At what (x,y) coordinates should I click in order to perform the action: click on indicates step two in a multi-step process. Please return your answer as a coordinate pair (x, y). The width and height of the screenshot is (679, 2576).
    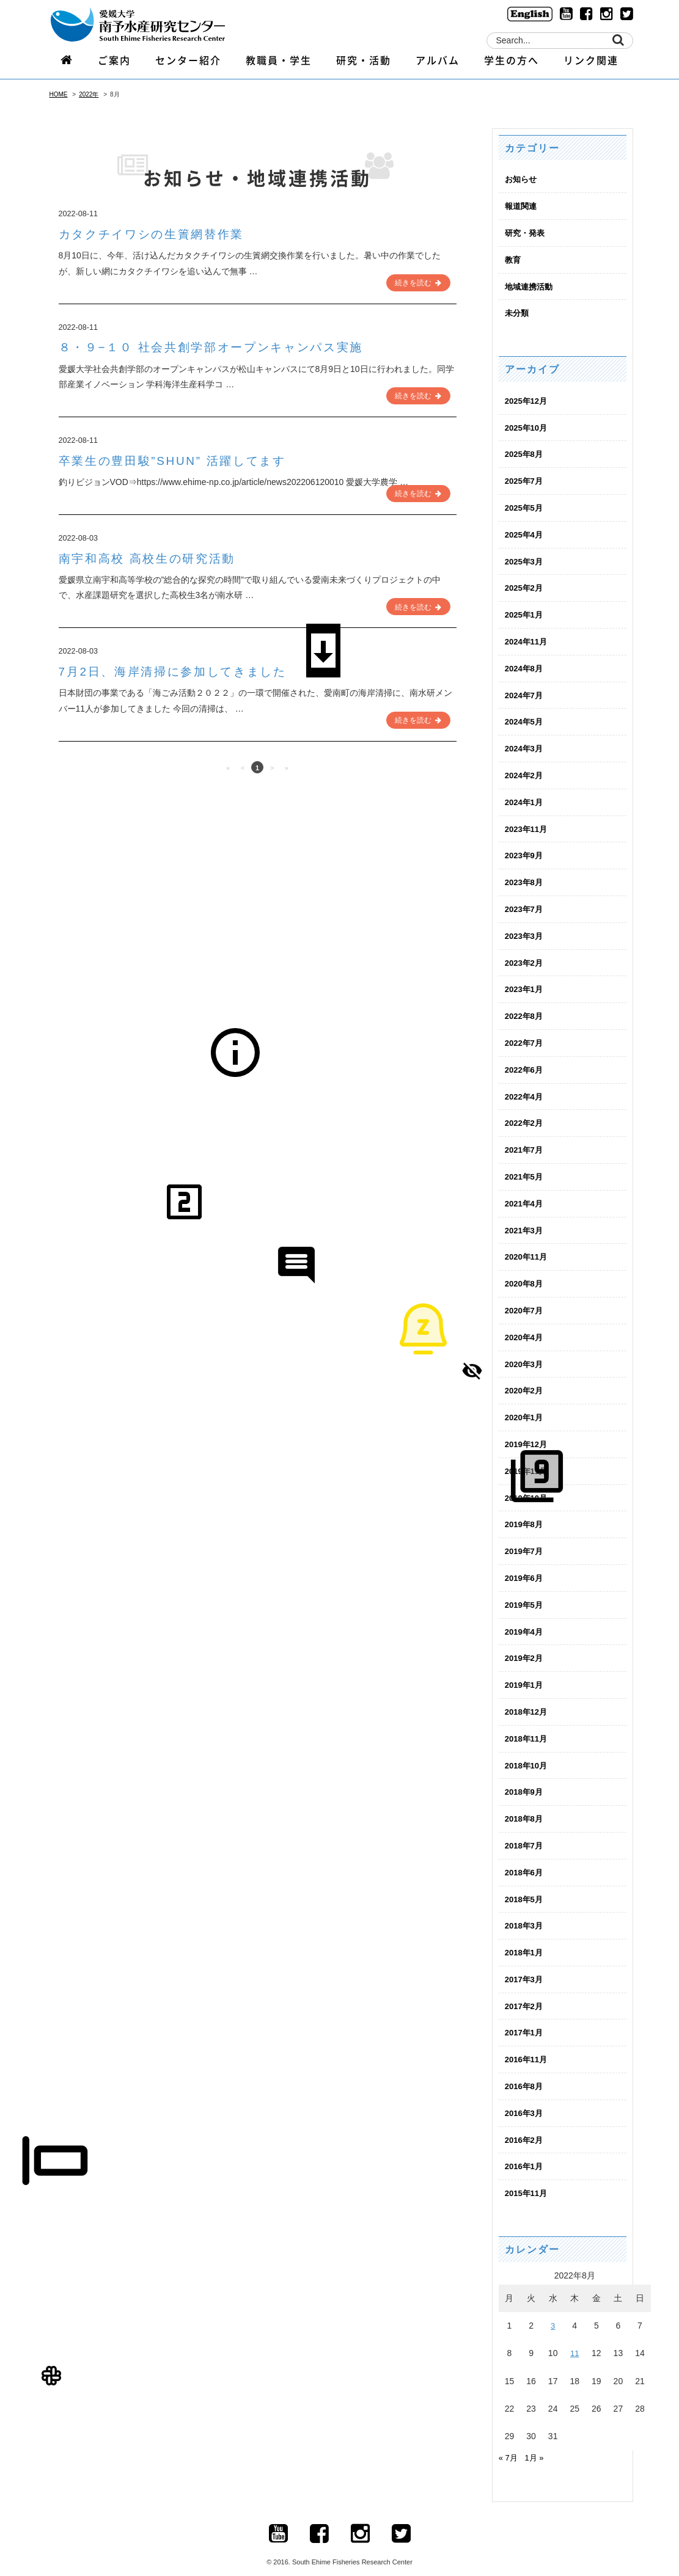
    Looking at the image, I should click on (184, 1202).